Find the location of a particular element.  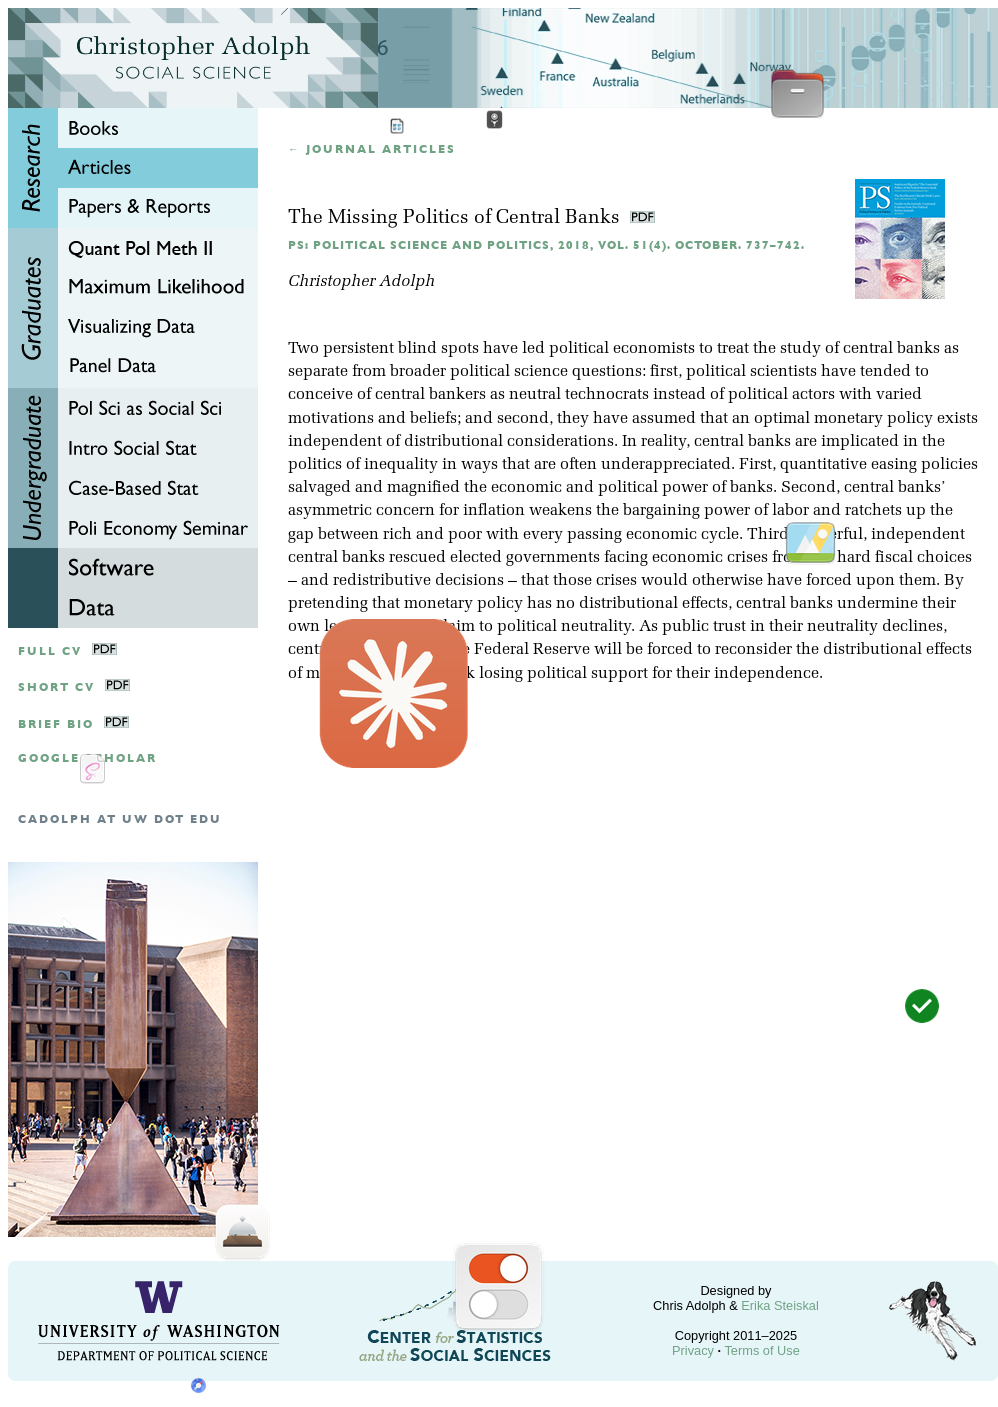

mark item as complete is located at coordinates (922, 1006).